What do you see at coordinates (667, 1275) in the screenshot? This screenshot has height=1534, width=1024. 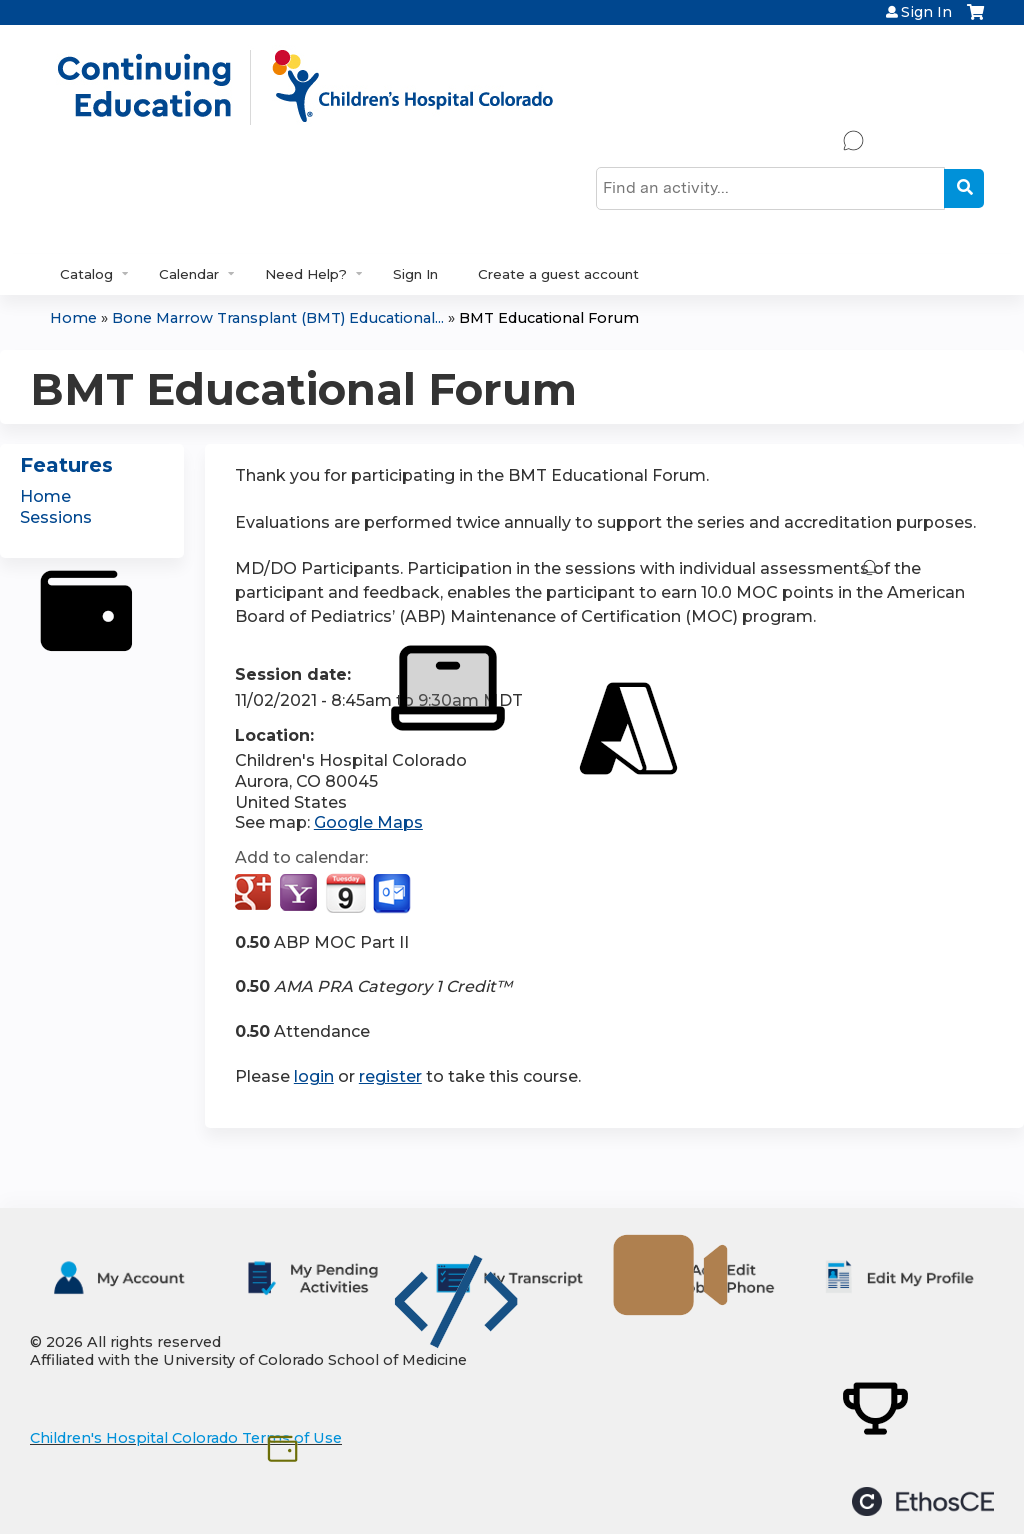 I see `start a video call` at bounding box center [667, 1275].